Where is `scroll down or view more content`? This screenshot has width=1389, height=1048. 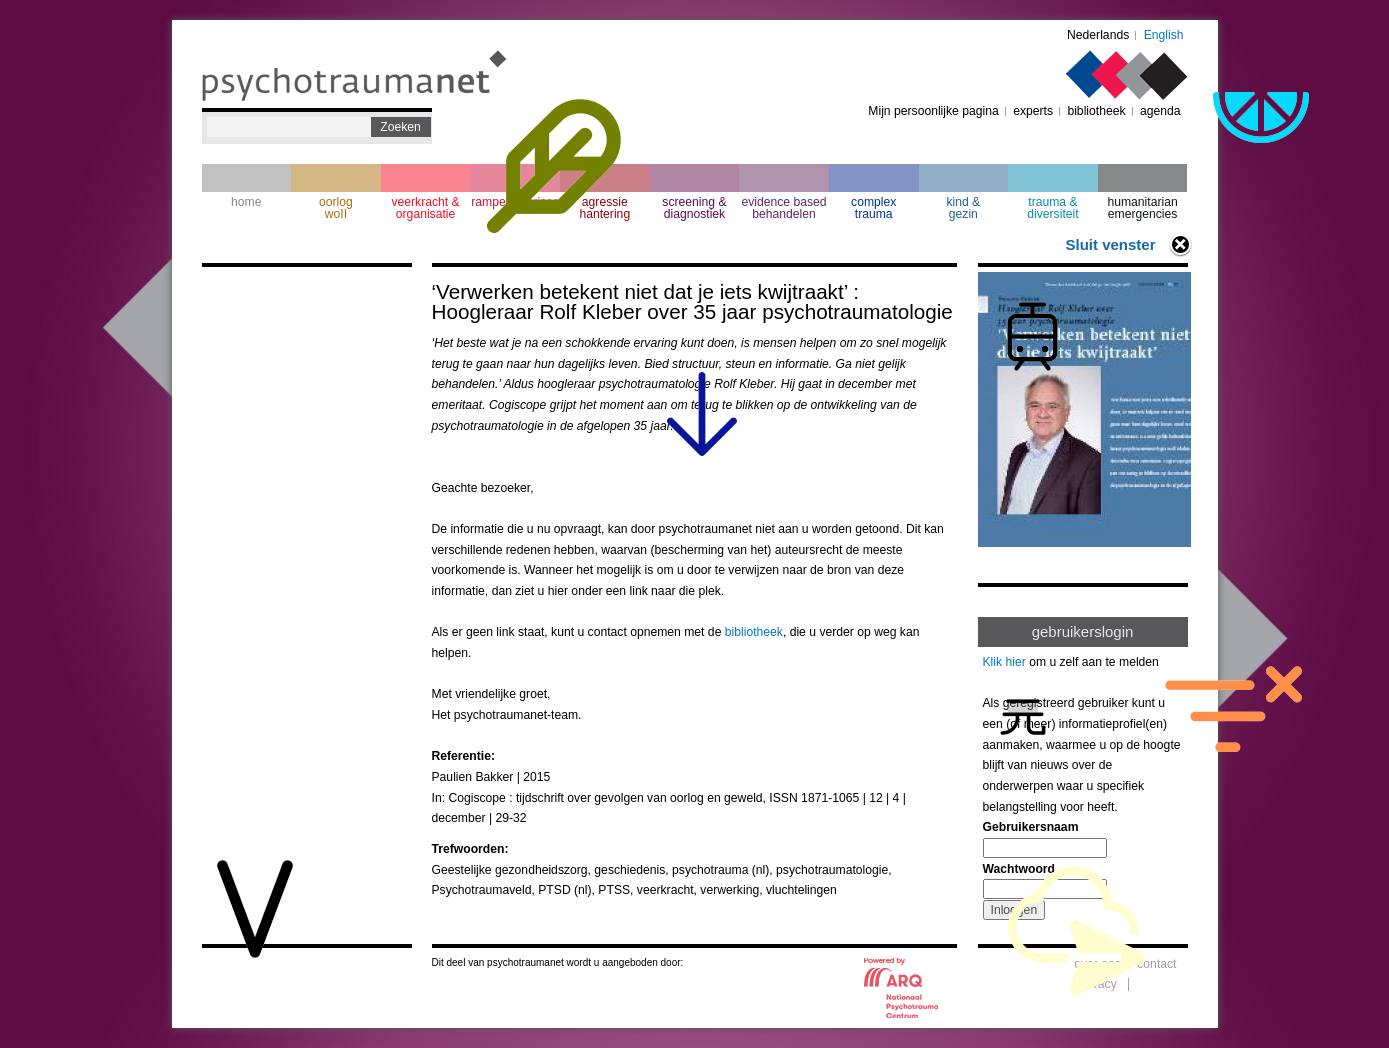
scroll down or view more content is located at coordinates (702, 414).